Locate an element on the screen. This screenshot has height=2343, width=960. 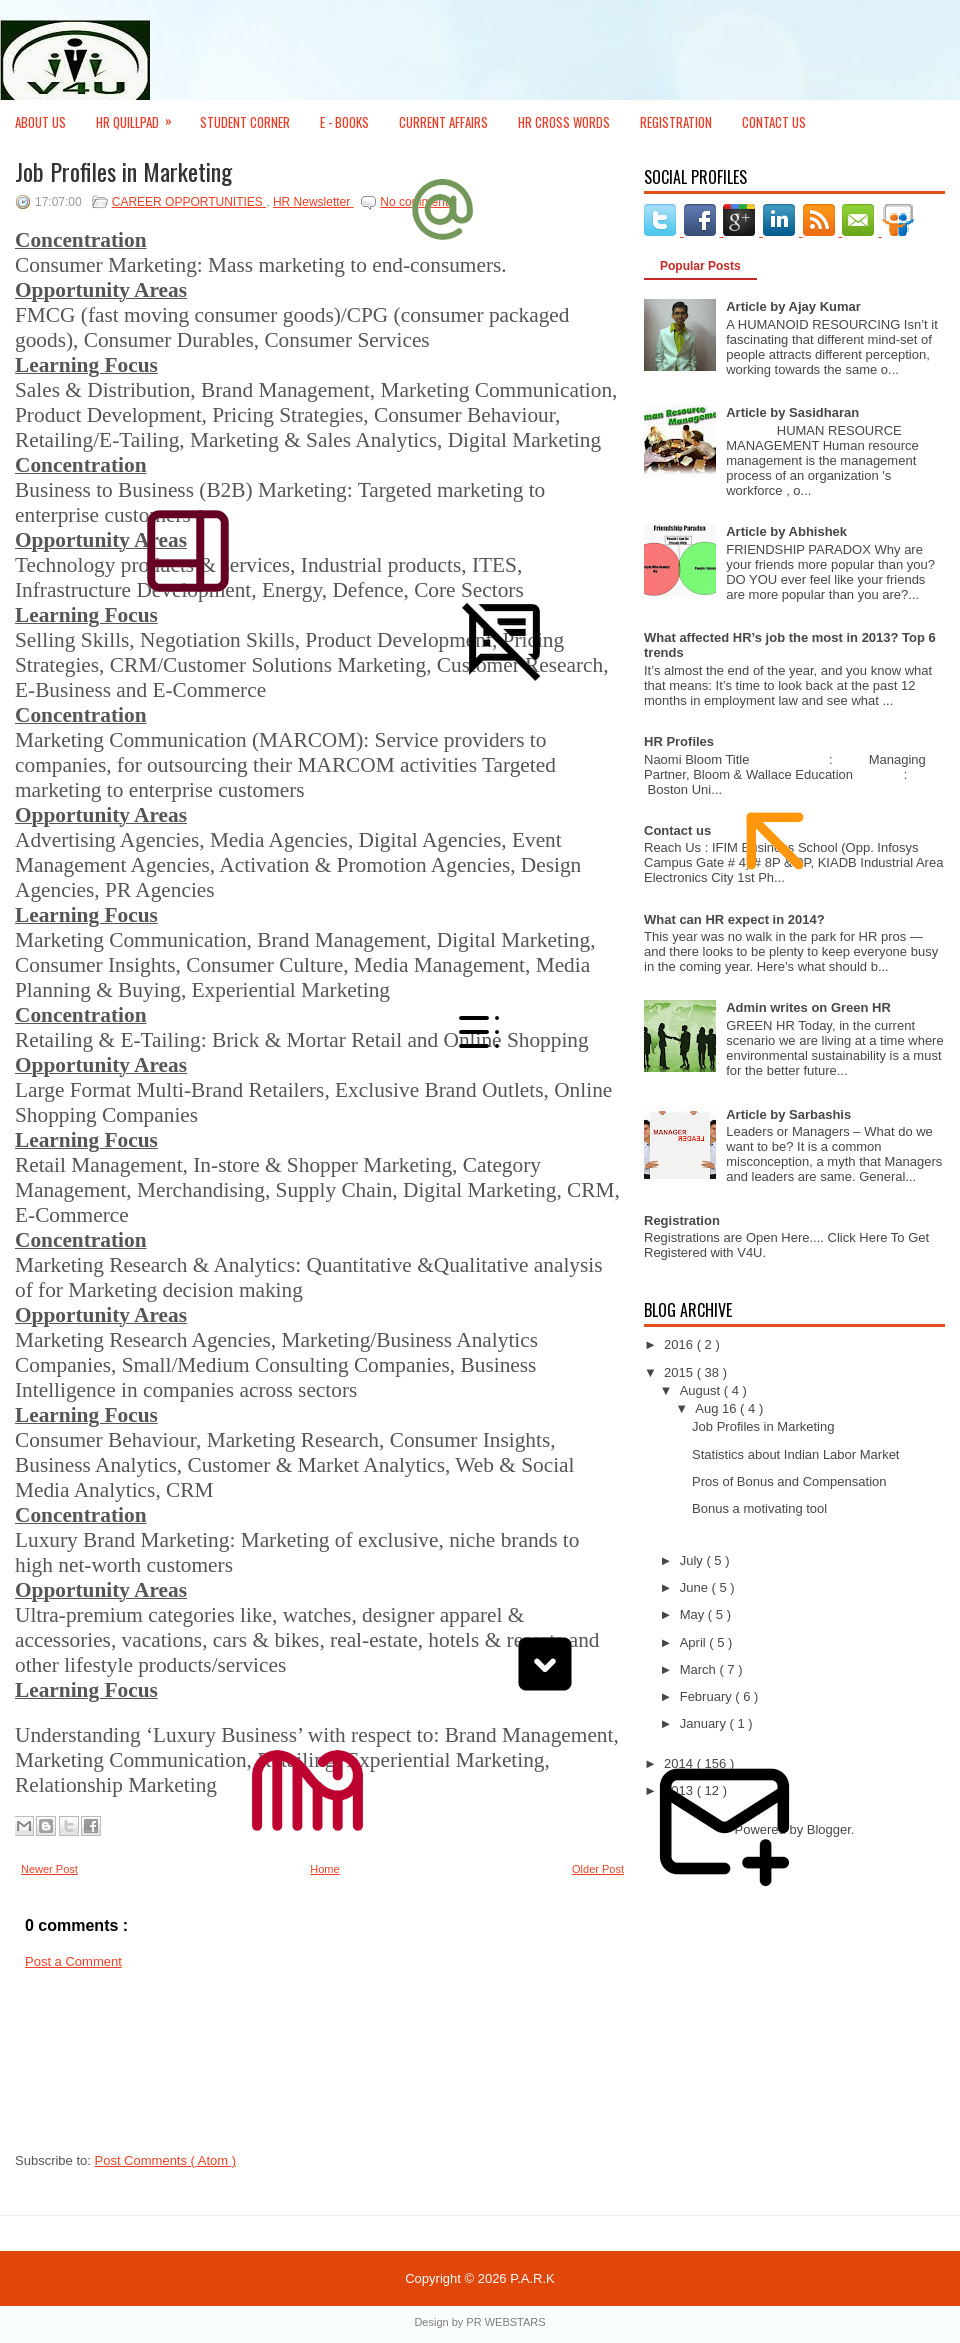
navigate to previous screen or parent folder is located at coordinates (775, 841).